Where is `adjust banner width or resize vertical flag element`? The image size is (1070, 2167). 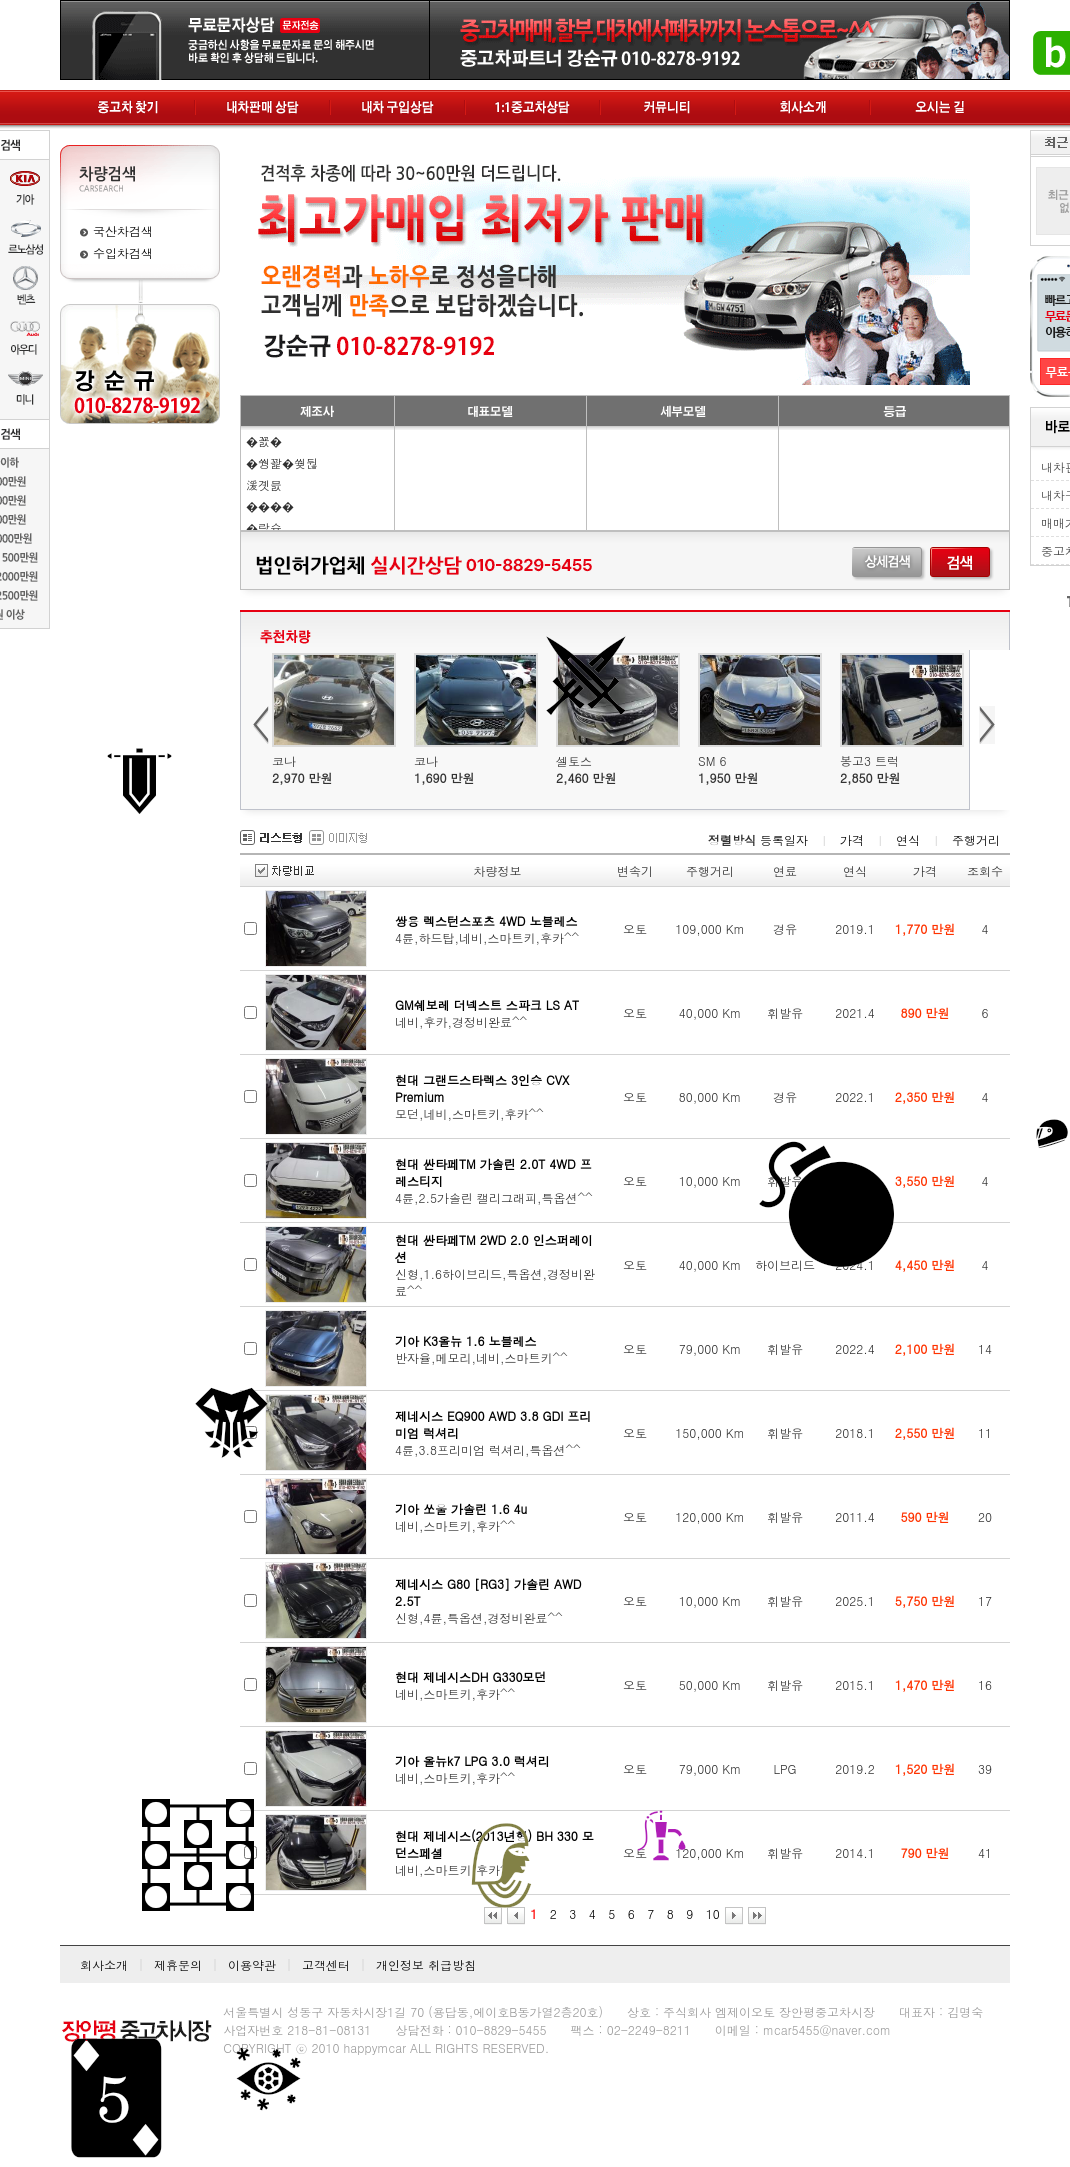 adjust banner width or resize vertical flag element is located at coordinates (139, 780).